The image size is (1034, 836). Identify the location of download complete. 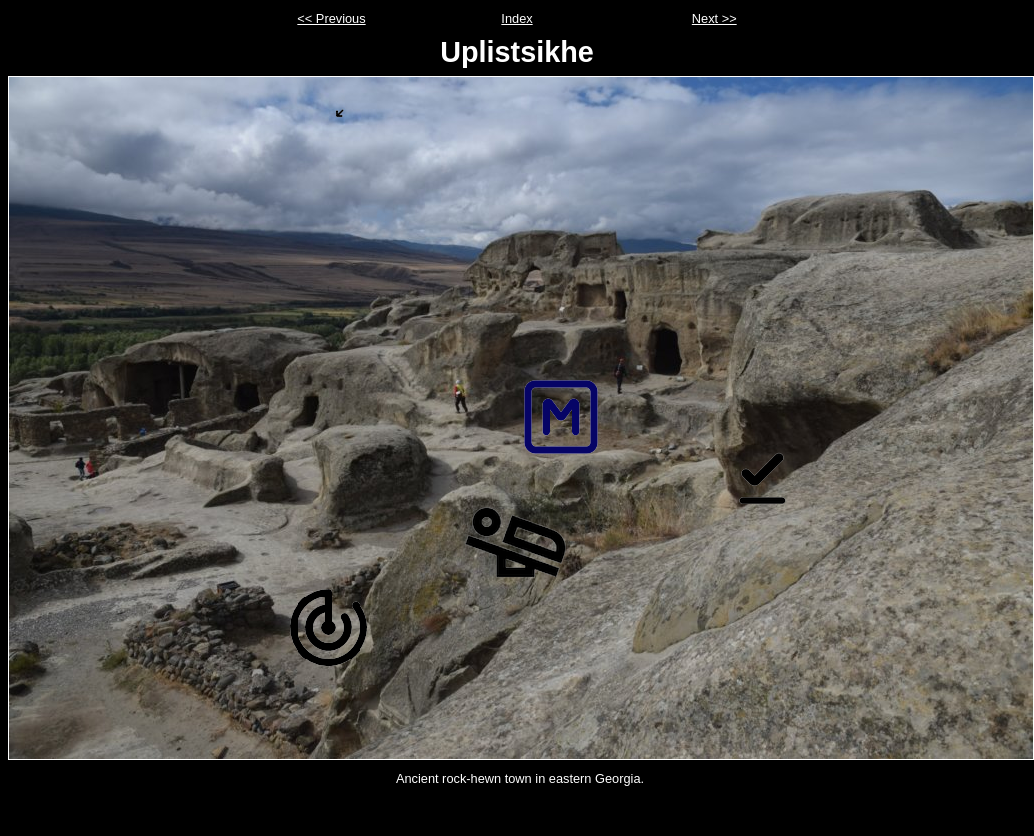
(762, 477).